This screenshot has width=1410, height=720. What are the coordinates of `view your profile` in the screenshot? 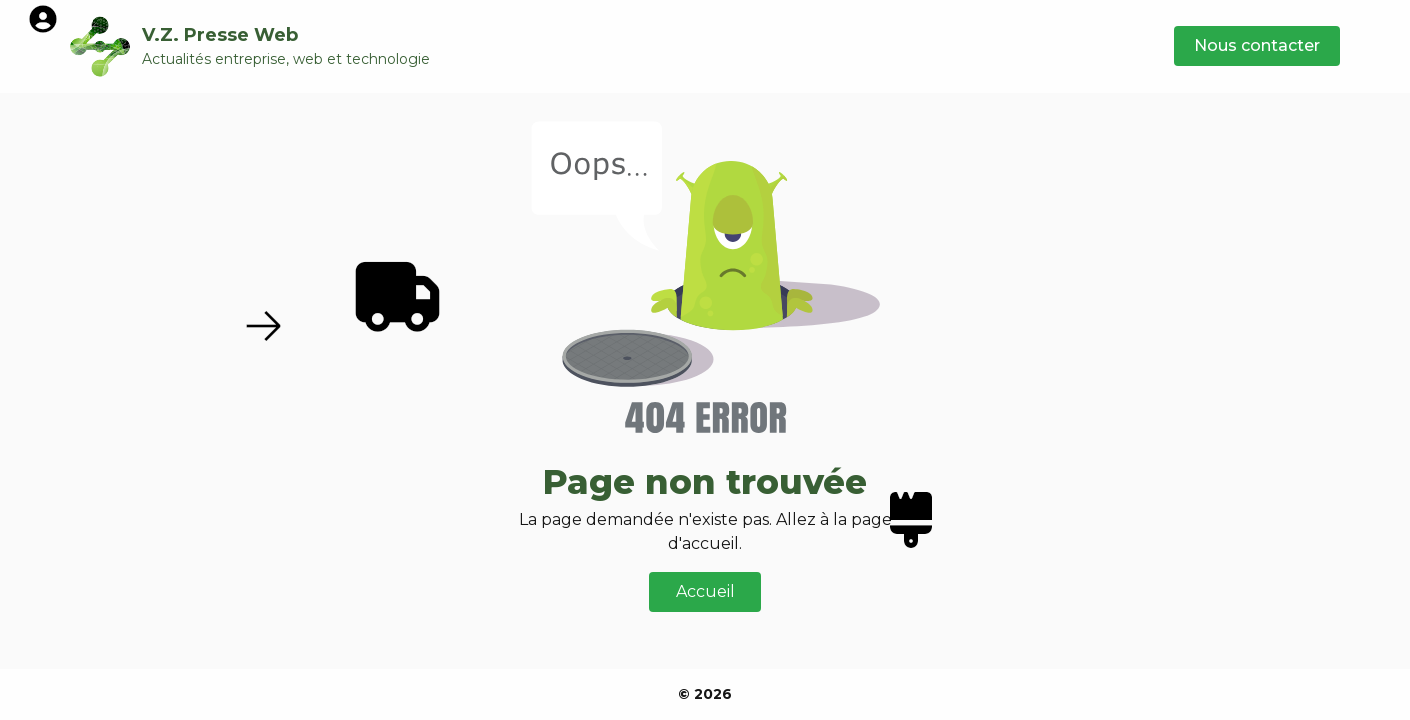 It's located at (43, 19).